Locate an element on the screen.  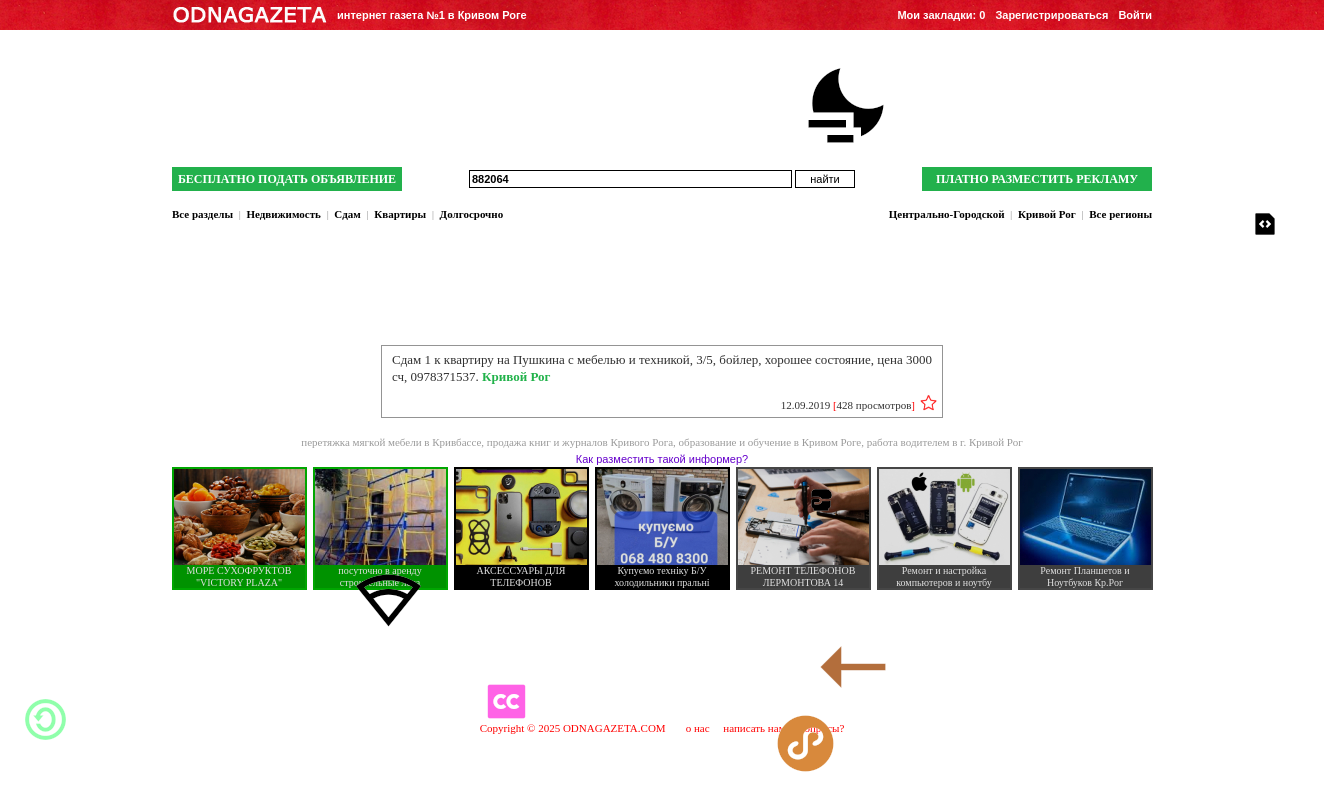
go back to the previous page is located at coordinates (853, 667).